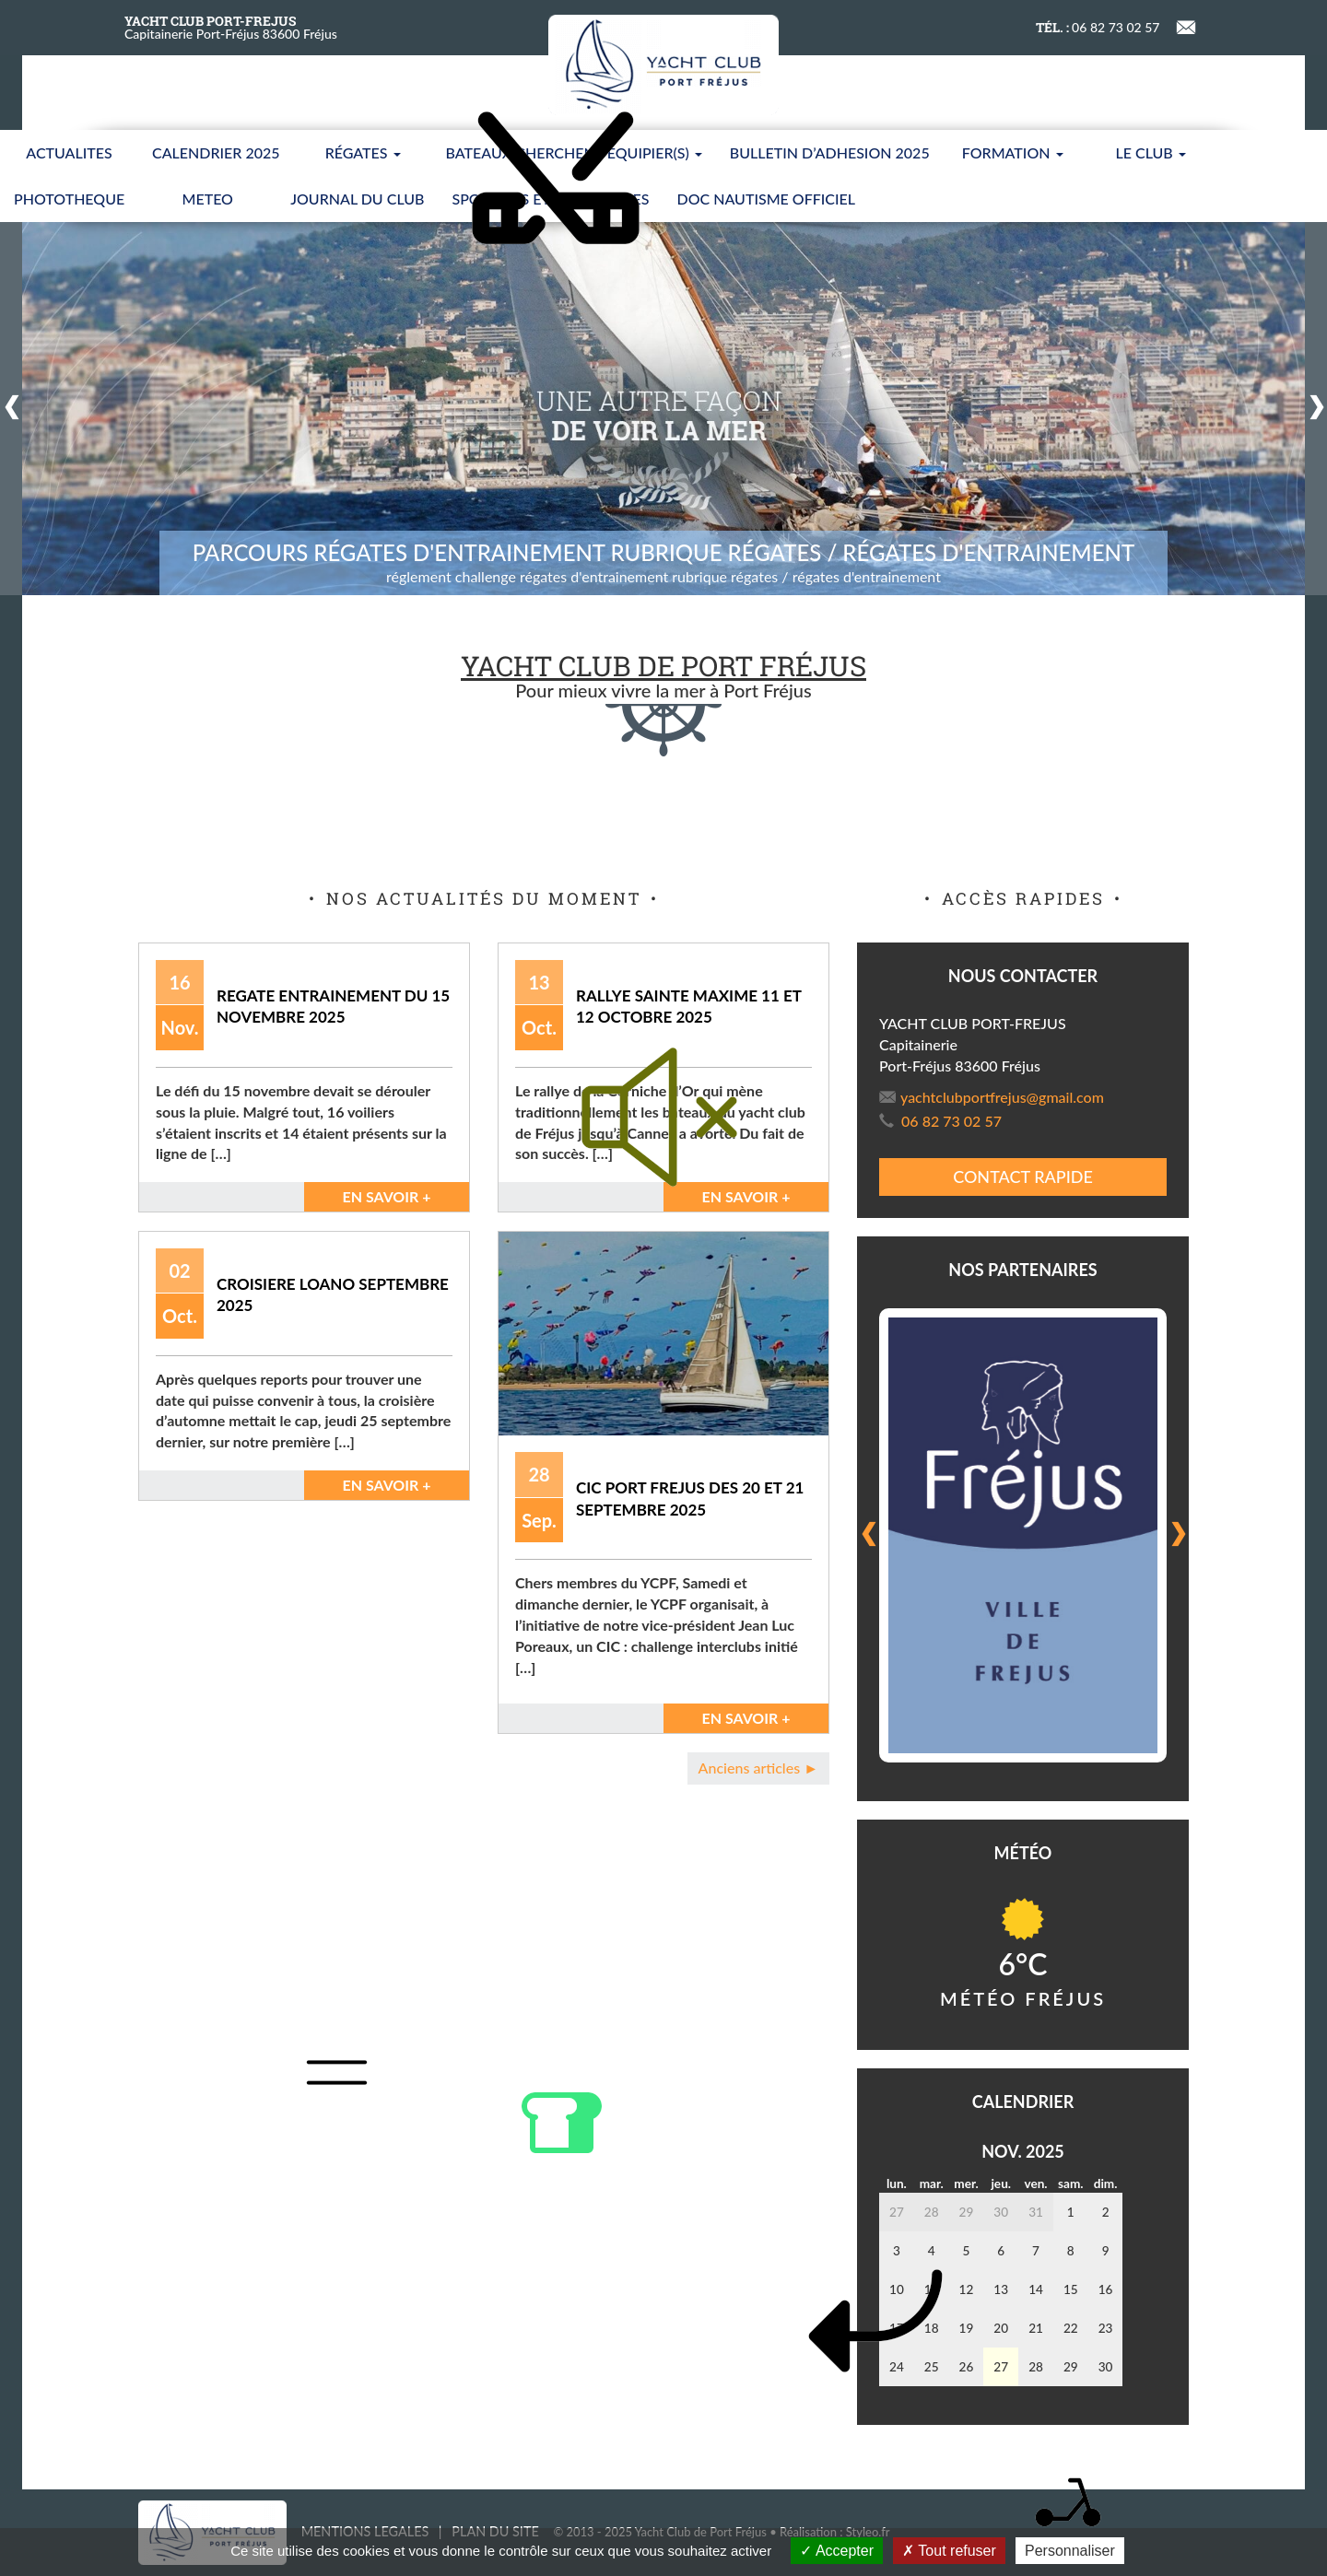 The image size is (1327, 2576). What do you see at coordinates (336, 2072) in the screenshot?
I see `indicates equality or comparison between values` at bounding box center [336, 2072].